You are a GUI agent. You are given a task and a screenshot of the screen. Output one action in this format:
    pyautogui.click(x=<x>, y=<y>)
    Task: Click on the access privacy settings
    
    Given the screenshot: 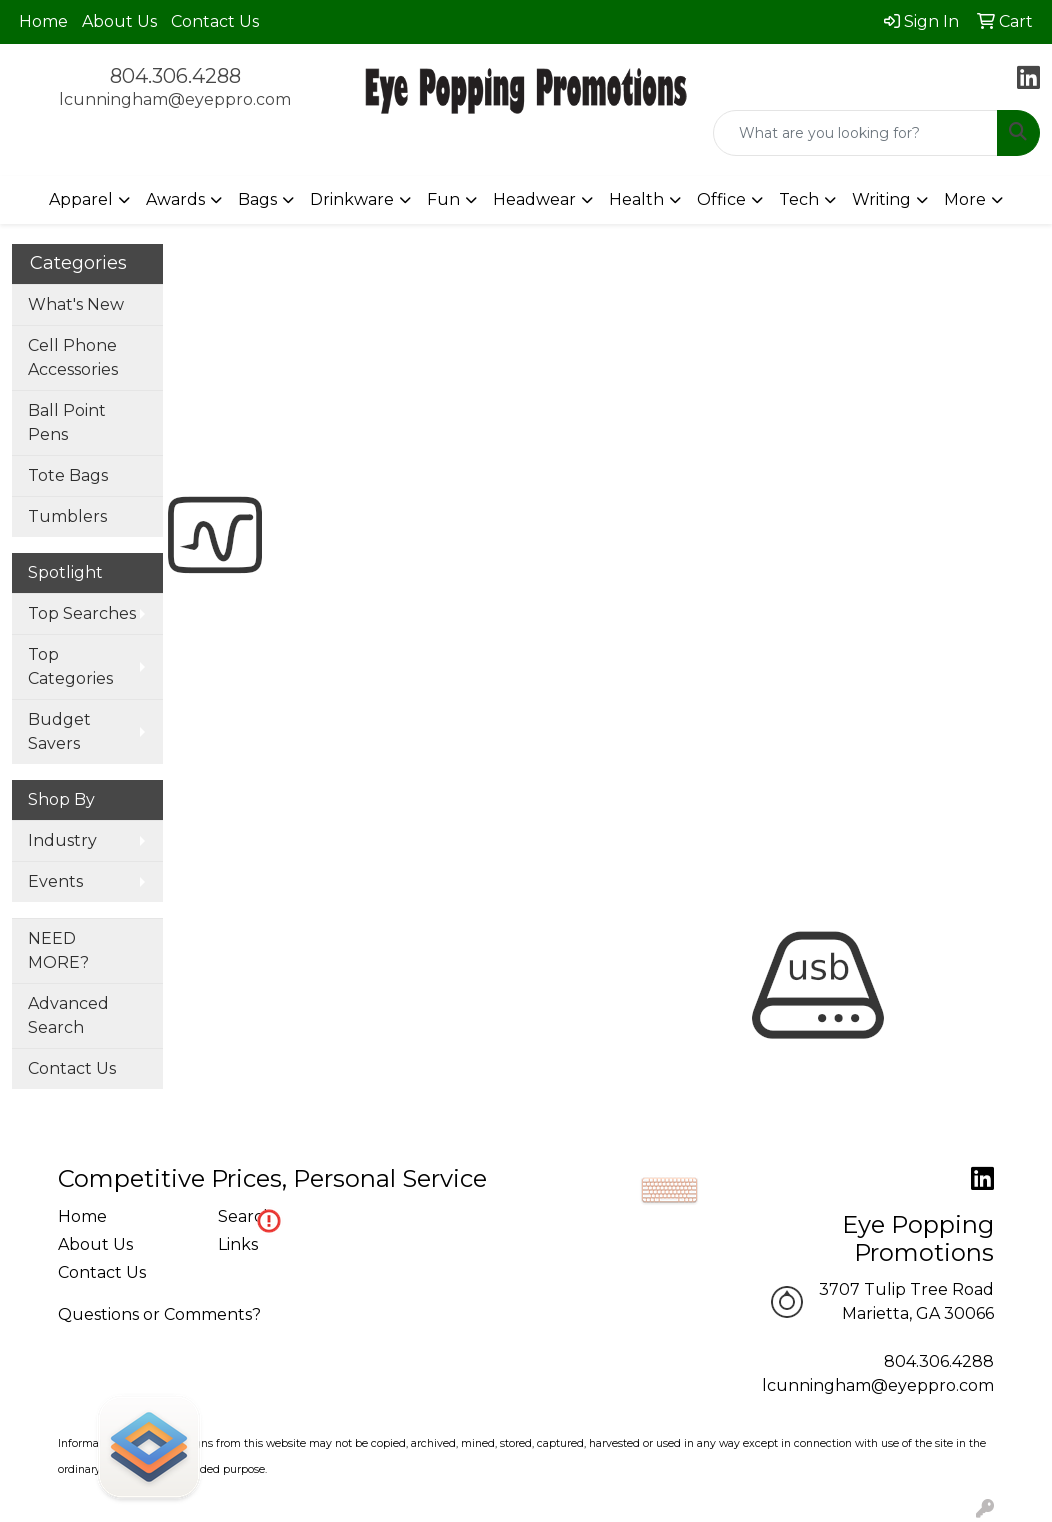 What is the action you would take?
    pyautogui.click(x=787, y=1302)
    